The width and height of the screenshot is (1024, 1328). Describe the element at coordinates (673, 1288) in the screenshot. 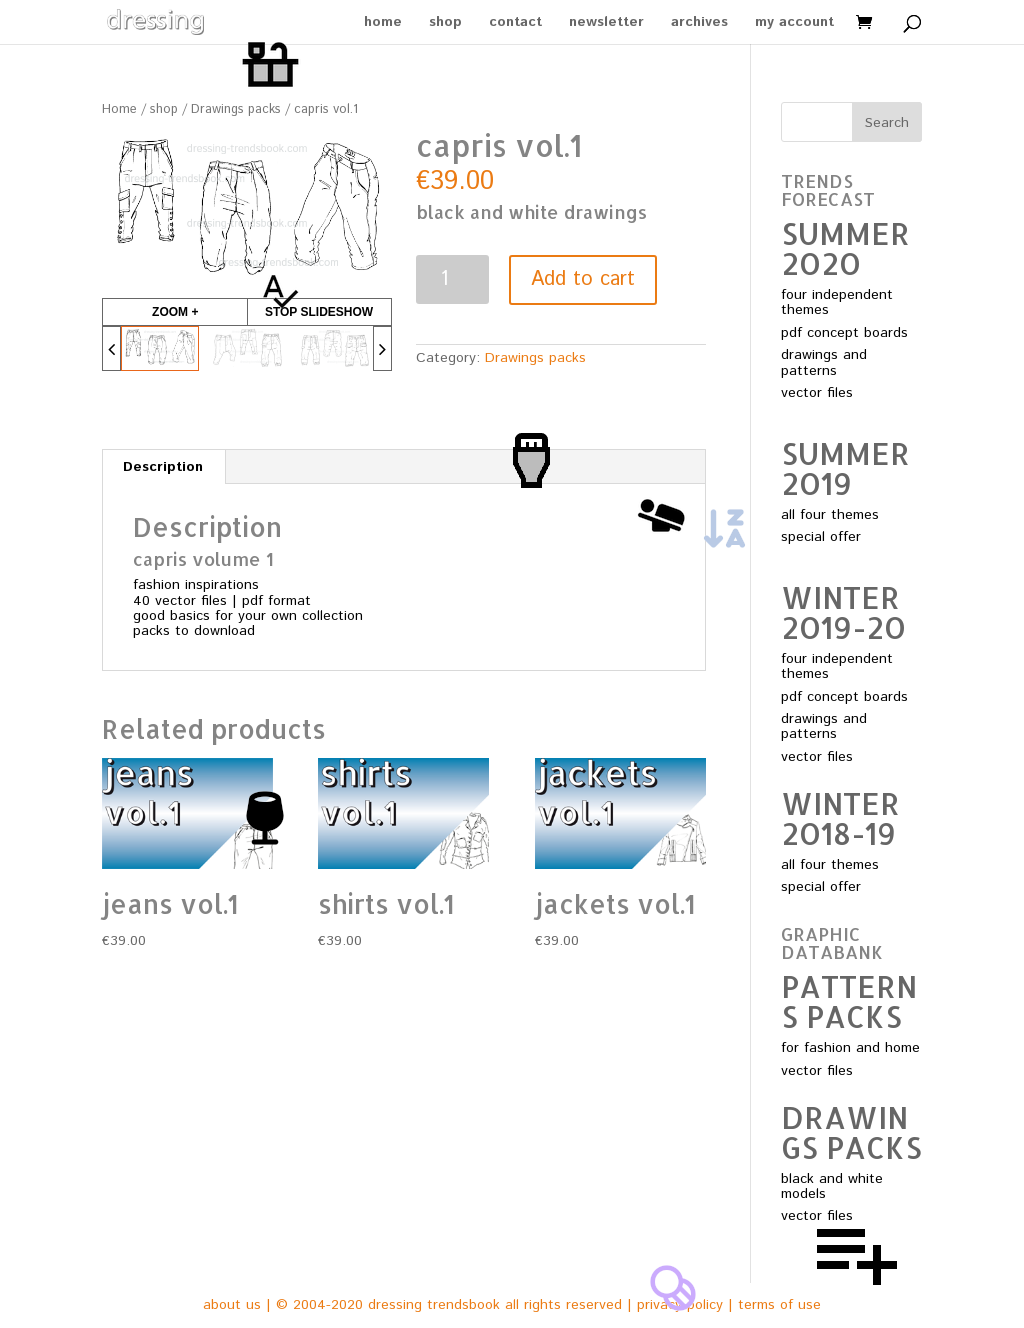

I see `subtract or remove a shape from selection` at that location.